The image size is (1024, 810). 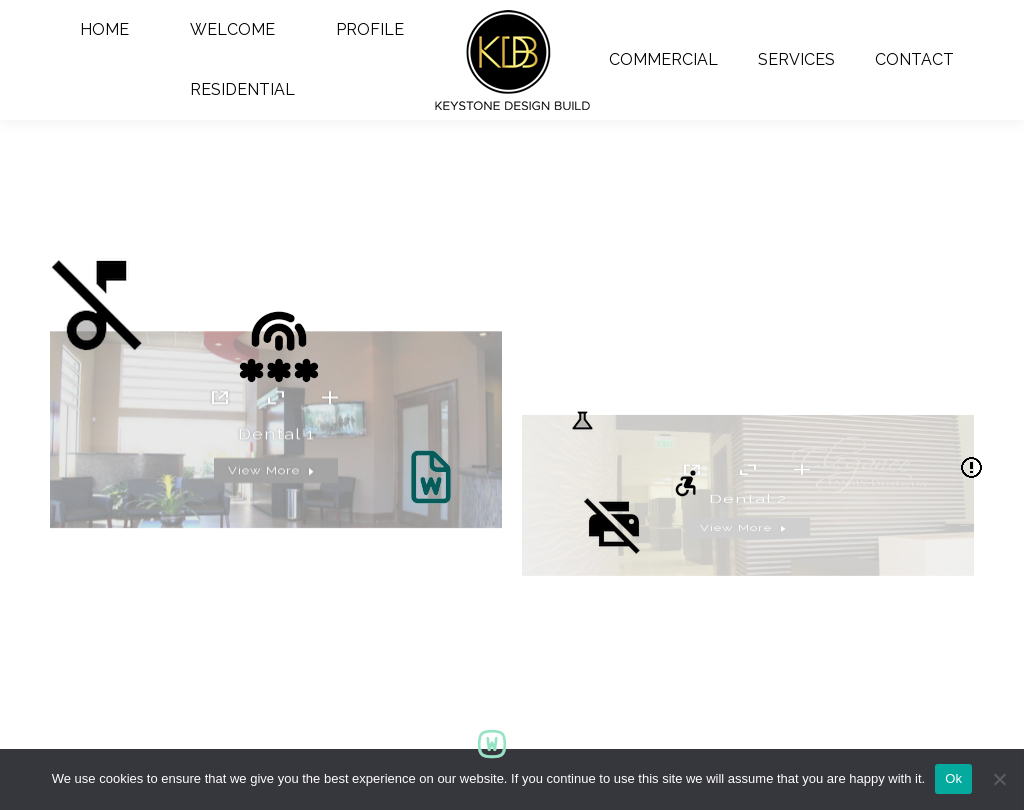 I want to click on access items or content starting with "W", so click(x=492, y=744).